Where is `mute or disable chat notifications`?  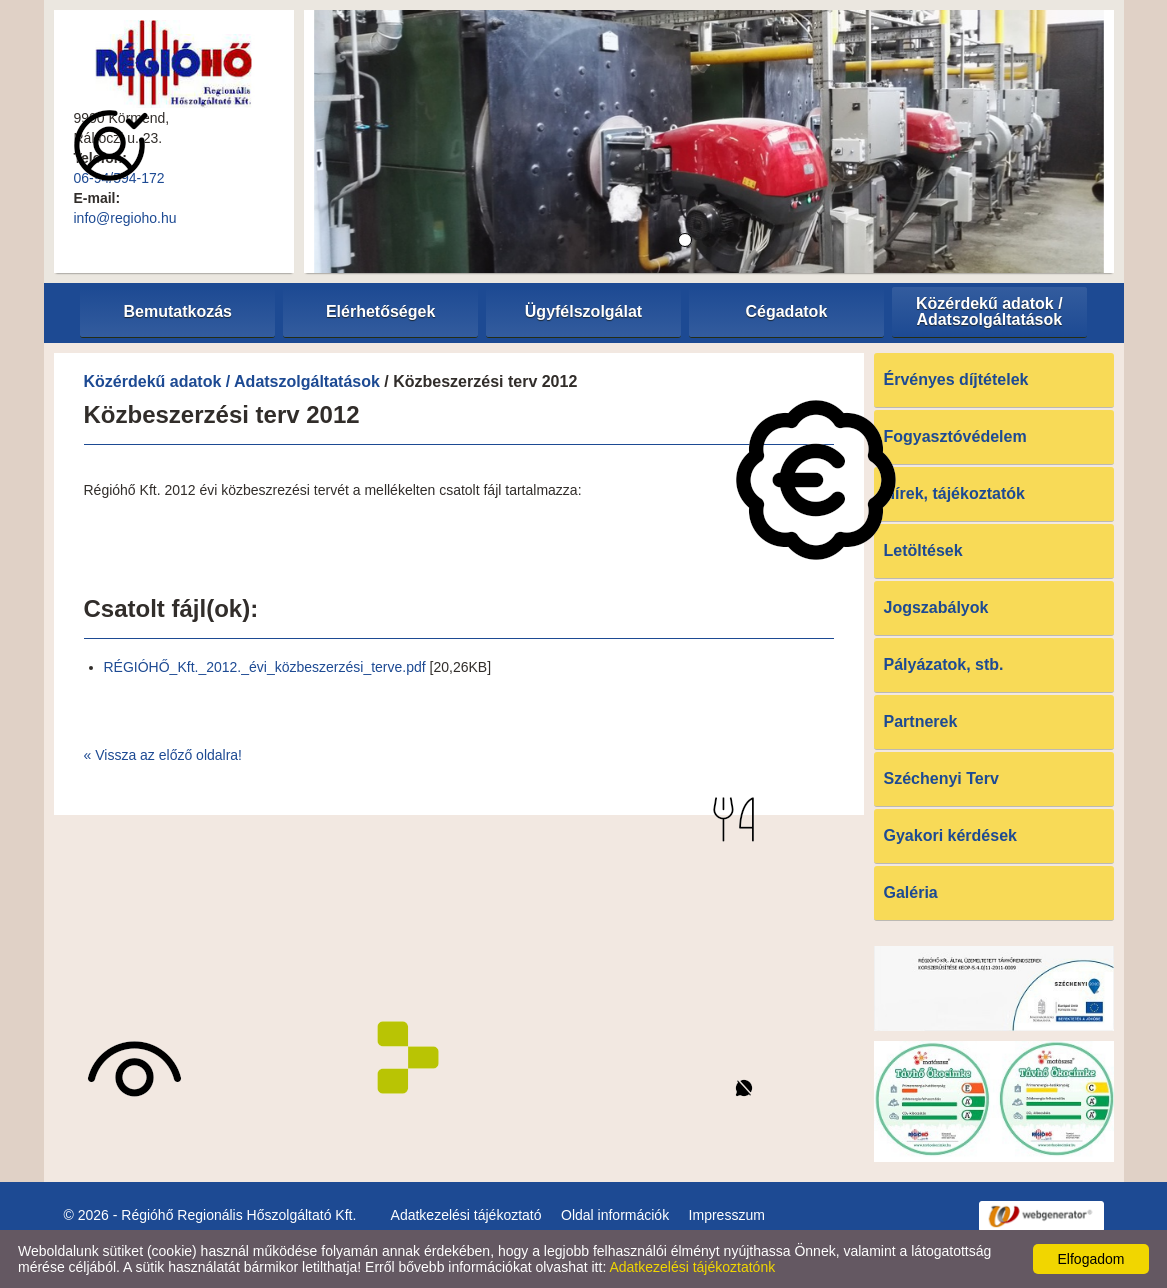
mute or disable chat notifications is located at coordinates (744, 1088).